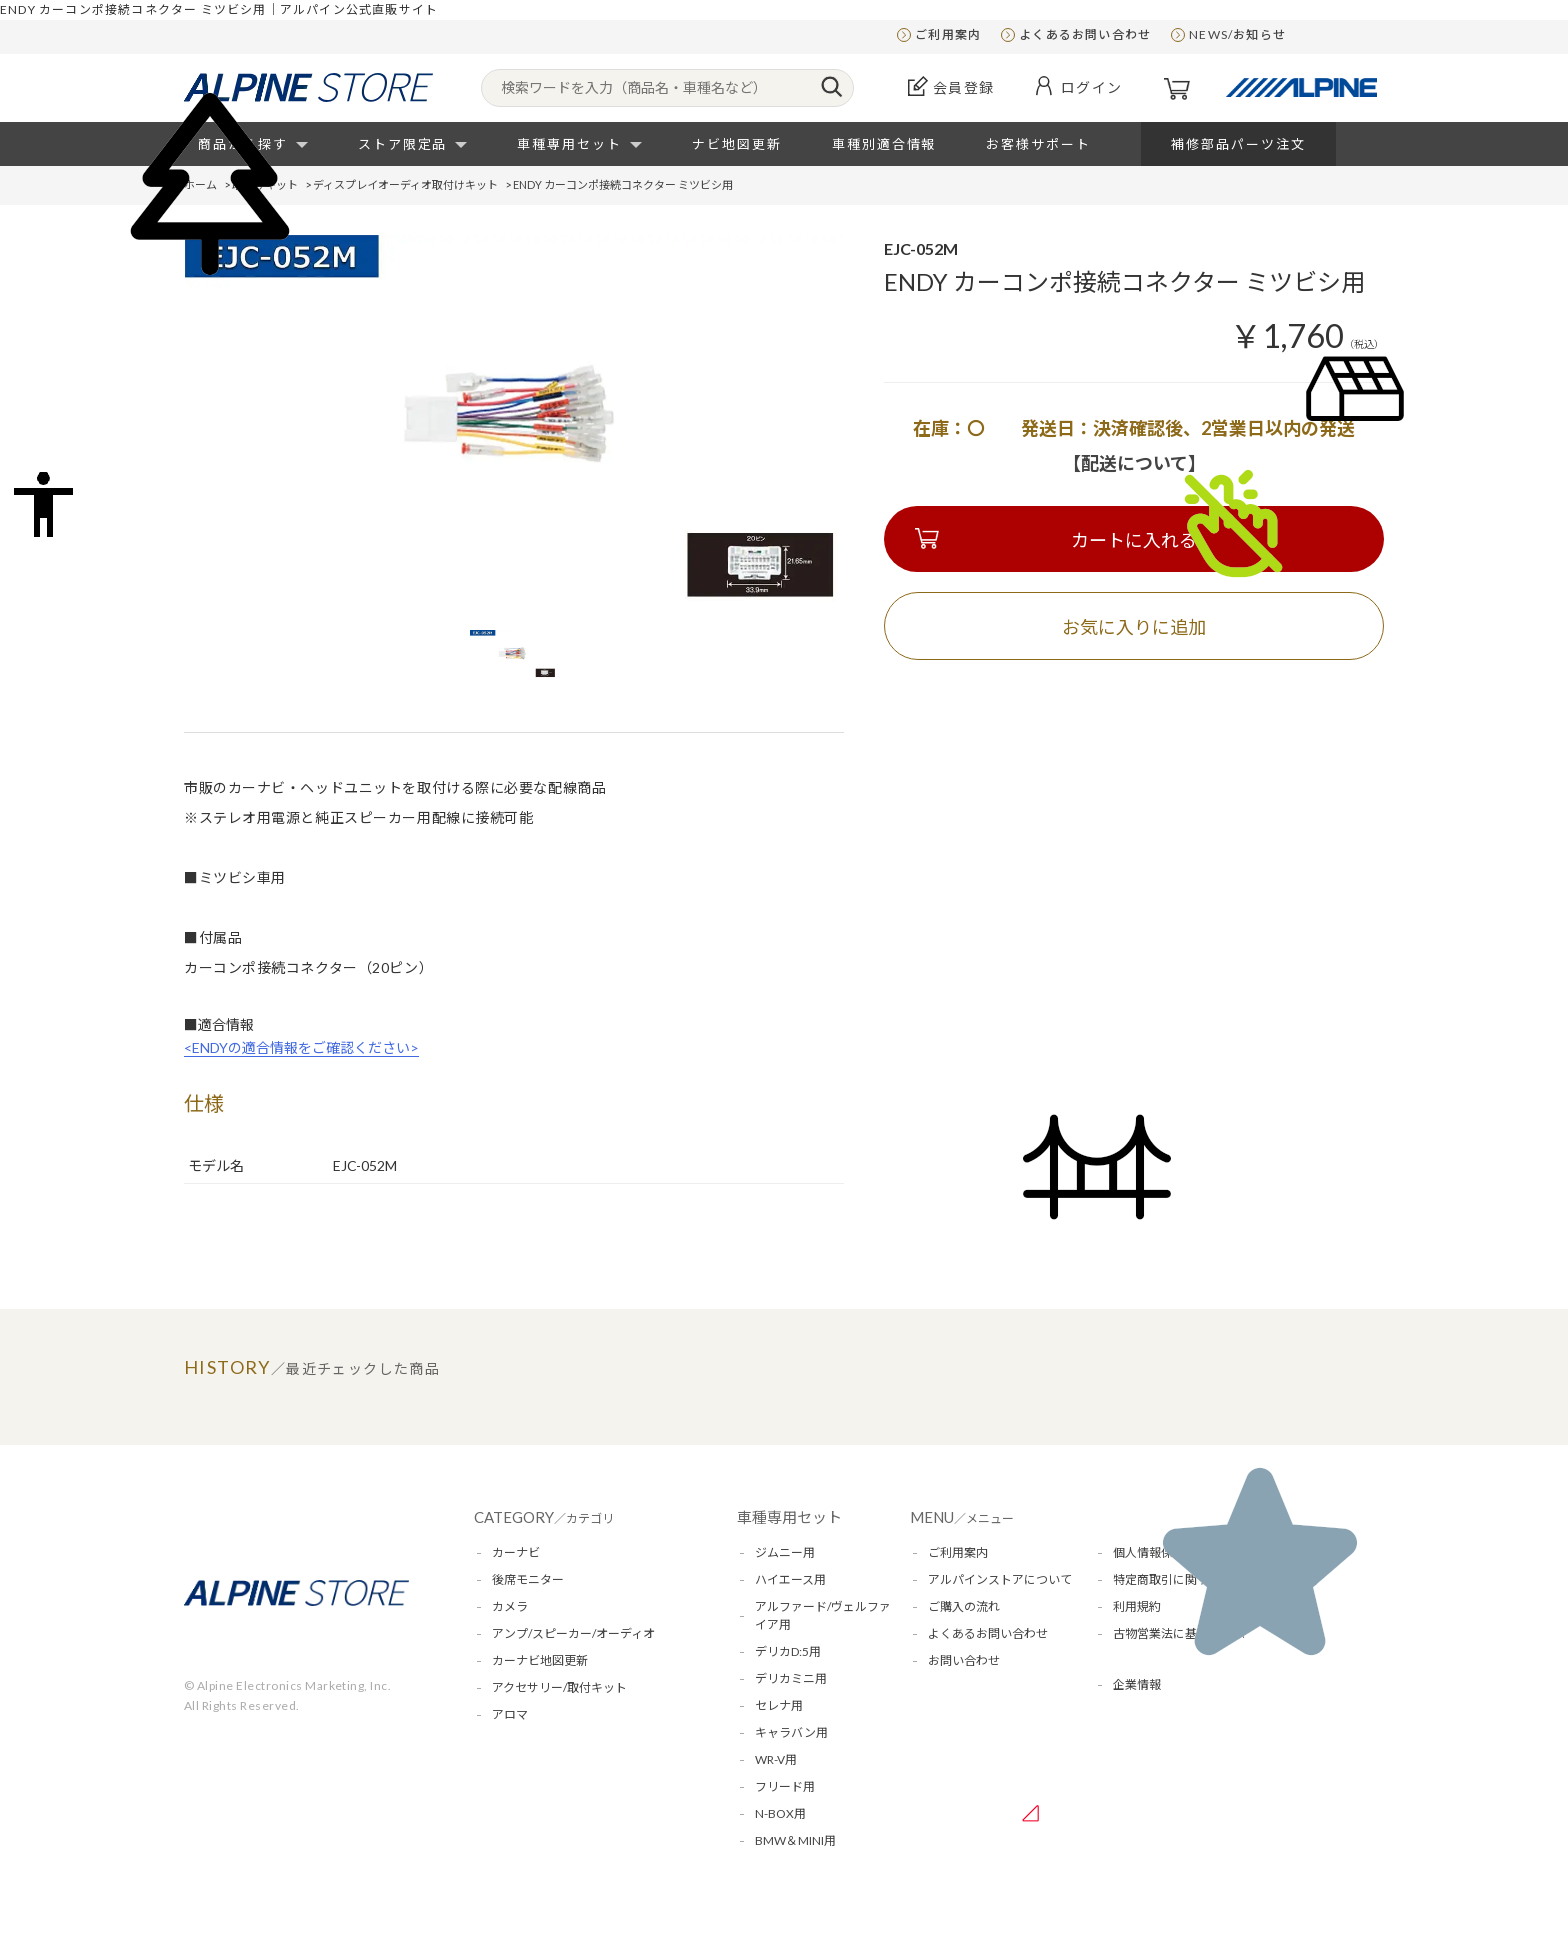 The image size is (1568, 1933). What do you see at coordinates (1032, 1814) in the screenshot?
I see `indicates no cellular signal available` at bounding box center [1032, 1814].